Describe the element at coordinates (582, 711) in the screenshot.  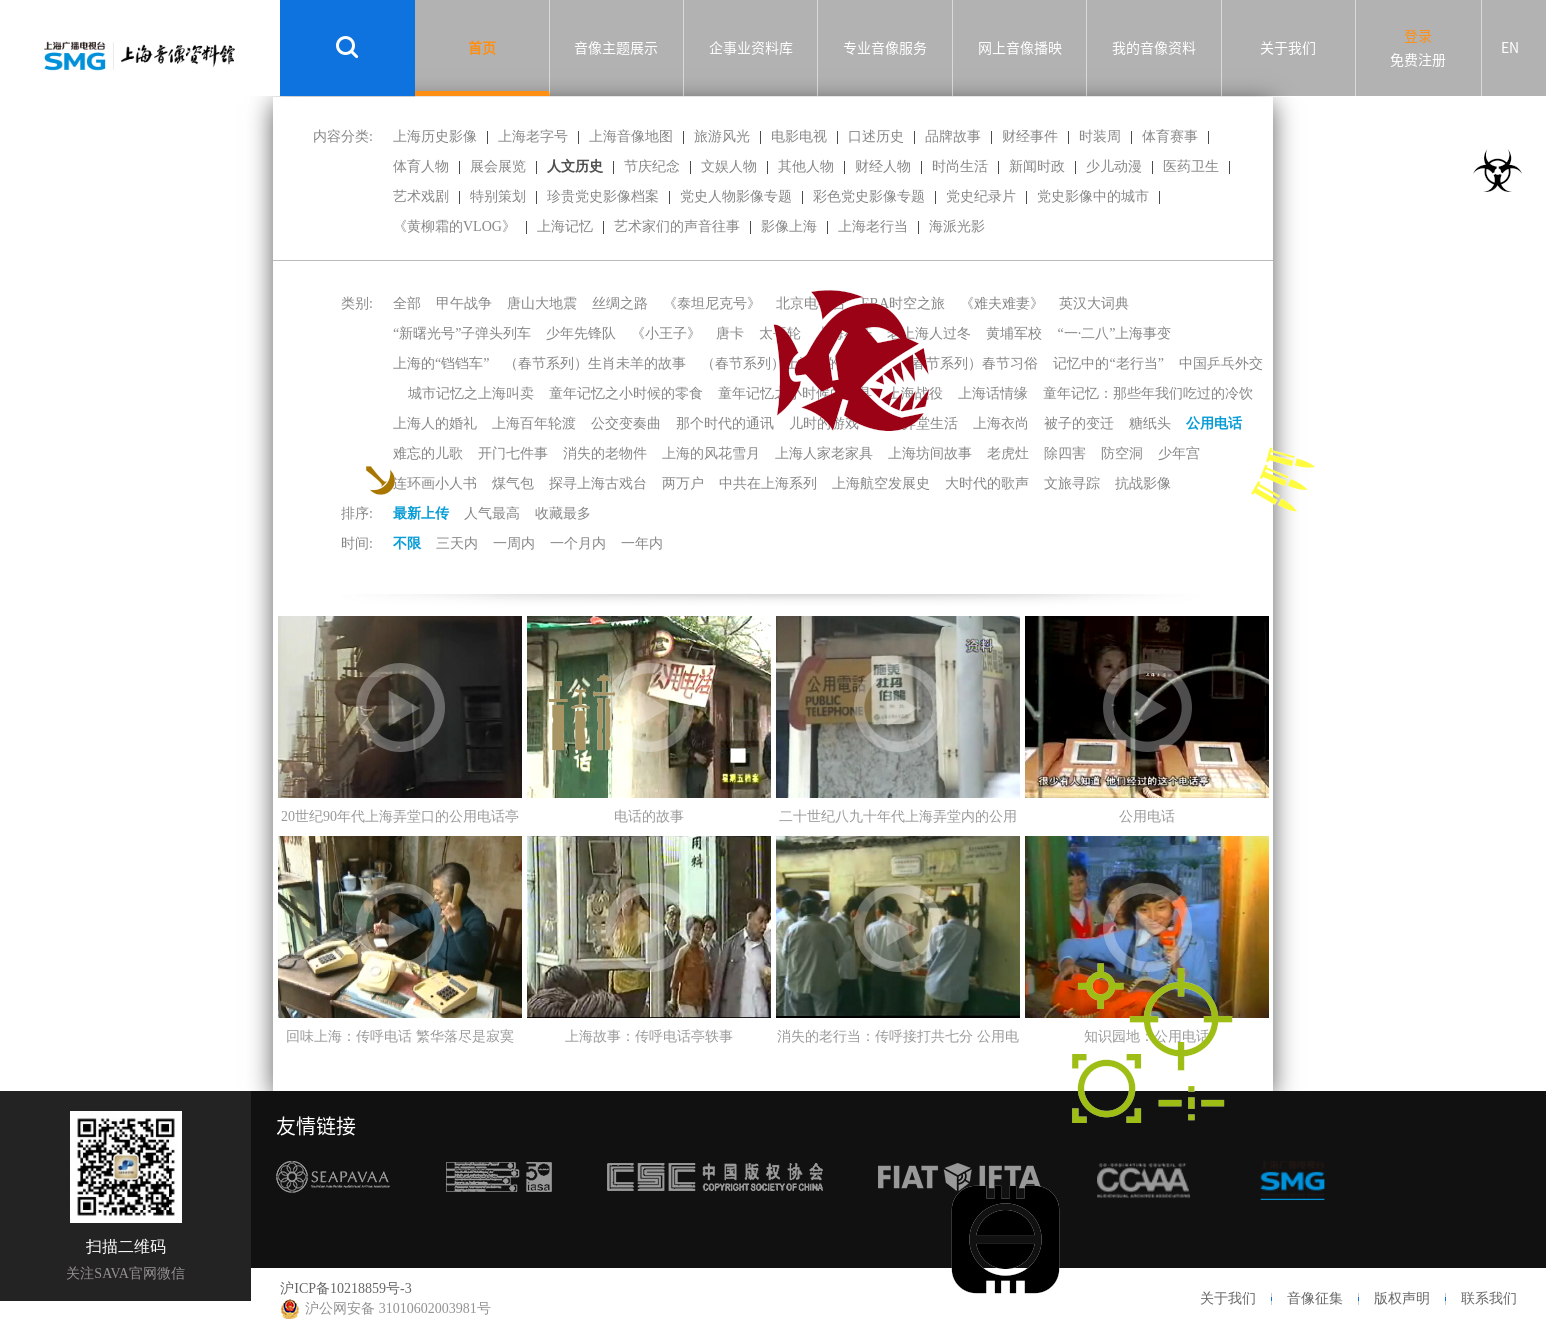
I see `view the Sverd i Fjell monument landmark` at that location.